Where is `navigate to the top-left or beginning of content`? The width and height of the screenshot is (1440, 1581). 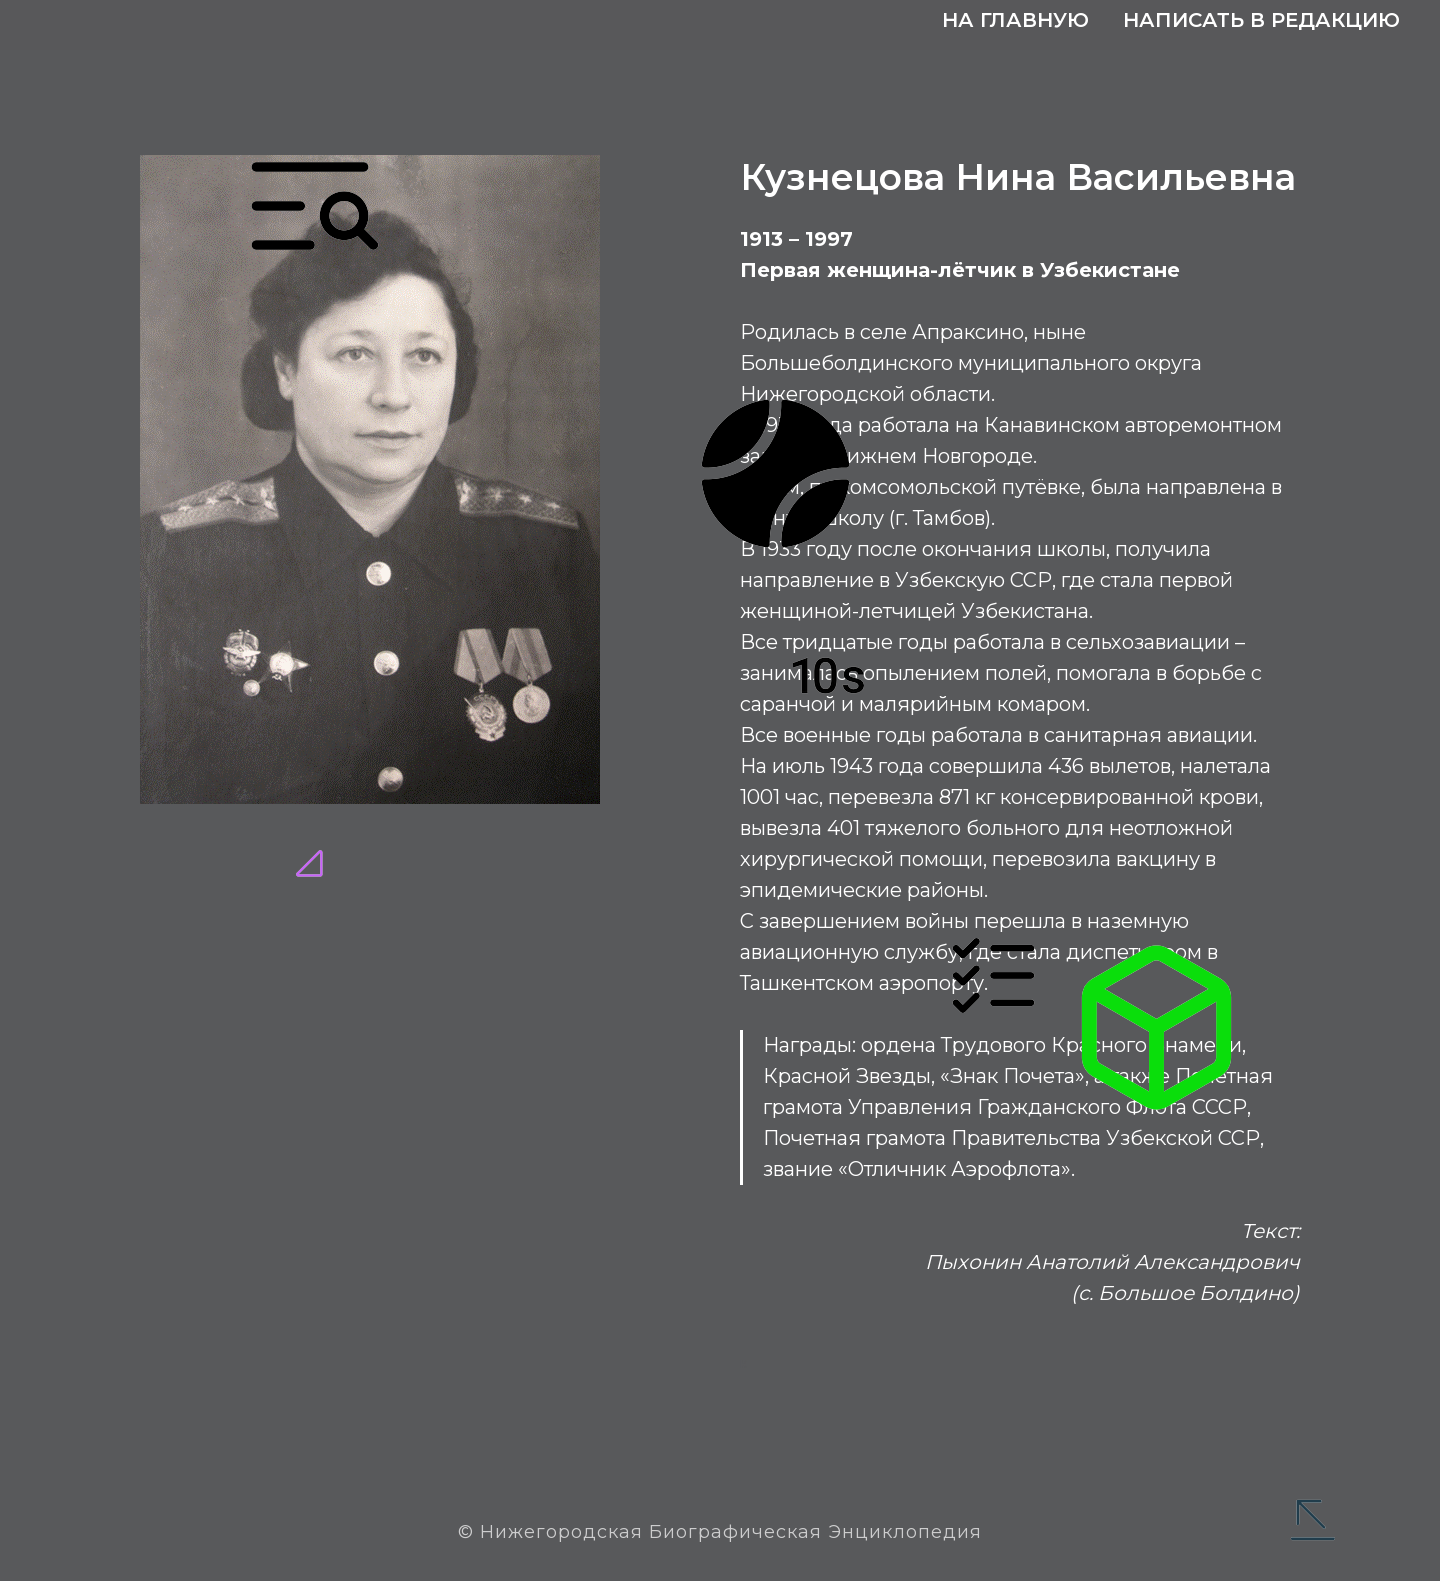 navigate to the top-left or beginning of content is located at coordinates (1311, 1520).